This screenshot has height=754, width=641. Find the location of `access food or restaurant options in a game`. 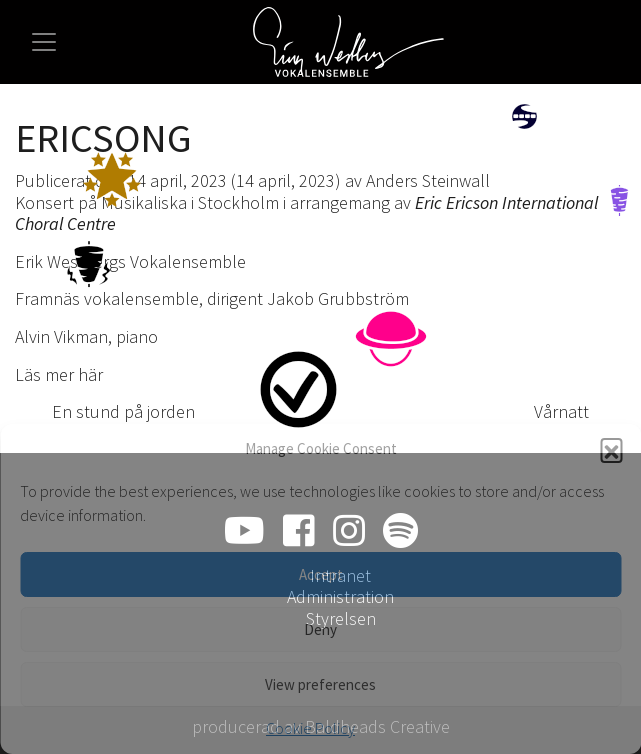

access food or restaurant options in a game is located at coordinates (89, 264).